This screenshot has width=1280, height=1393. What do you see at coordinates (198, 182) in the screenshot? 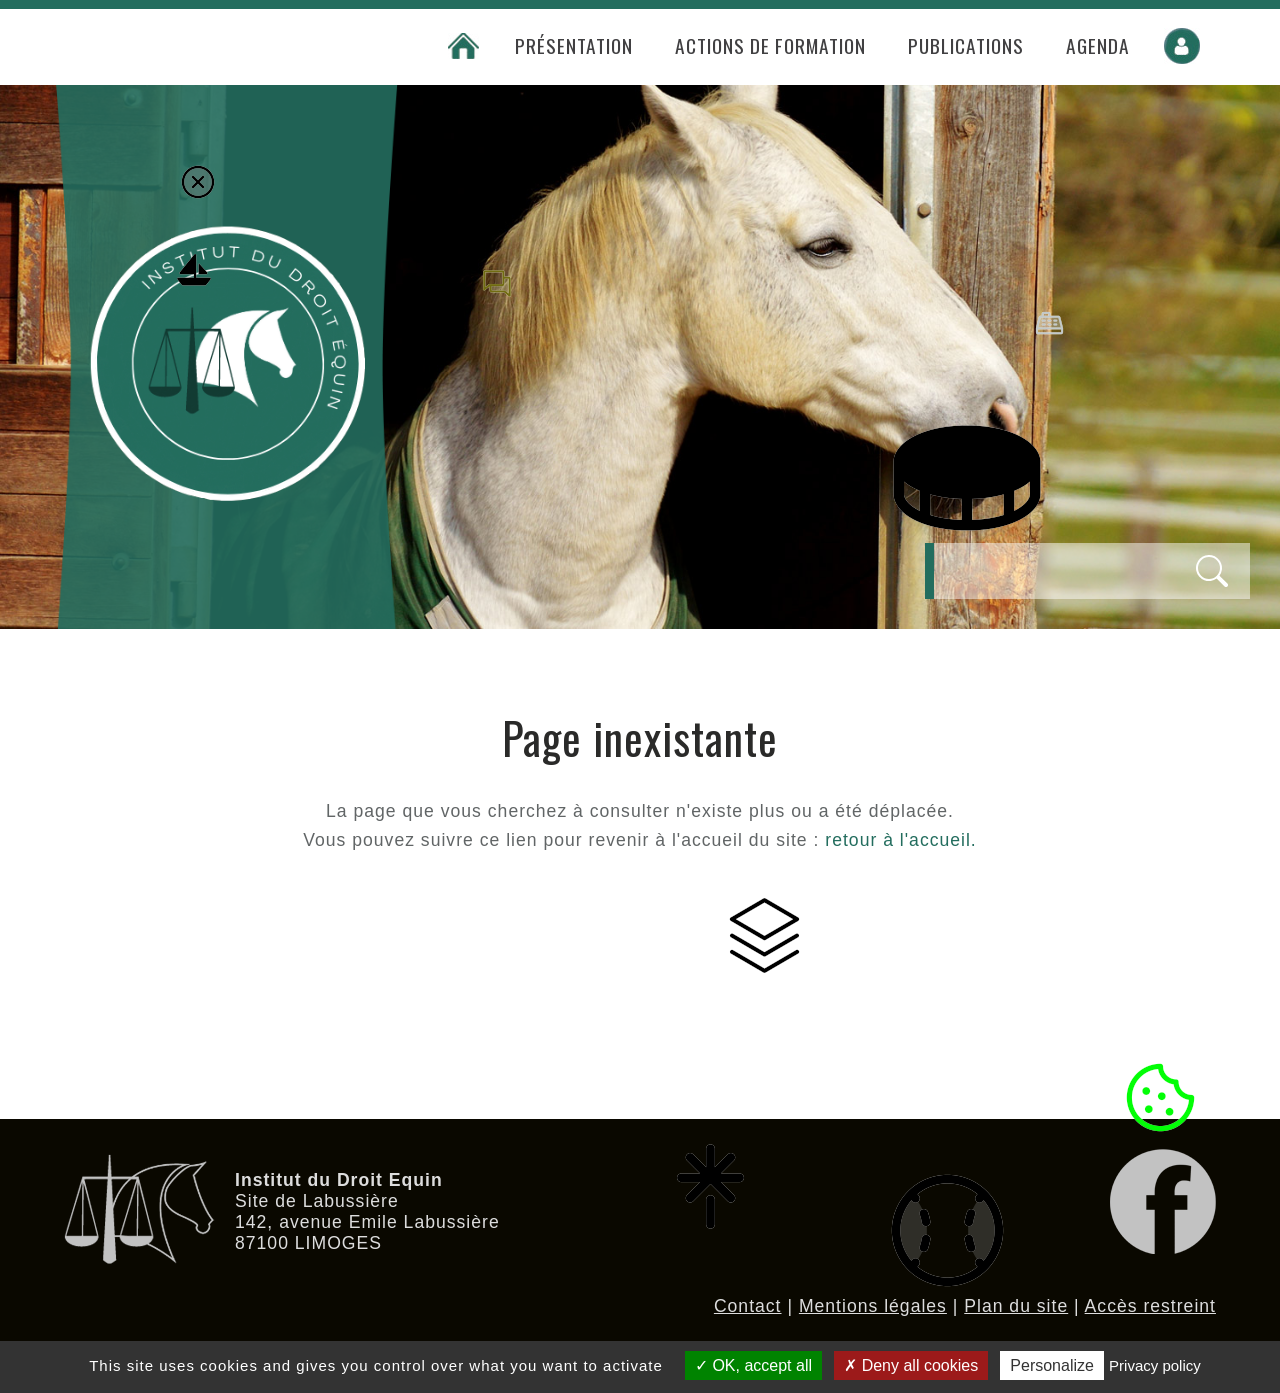
I see `close or dismiss a dialog` at bounding box center [198, 182].